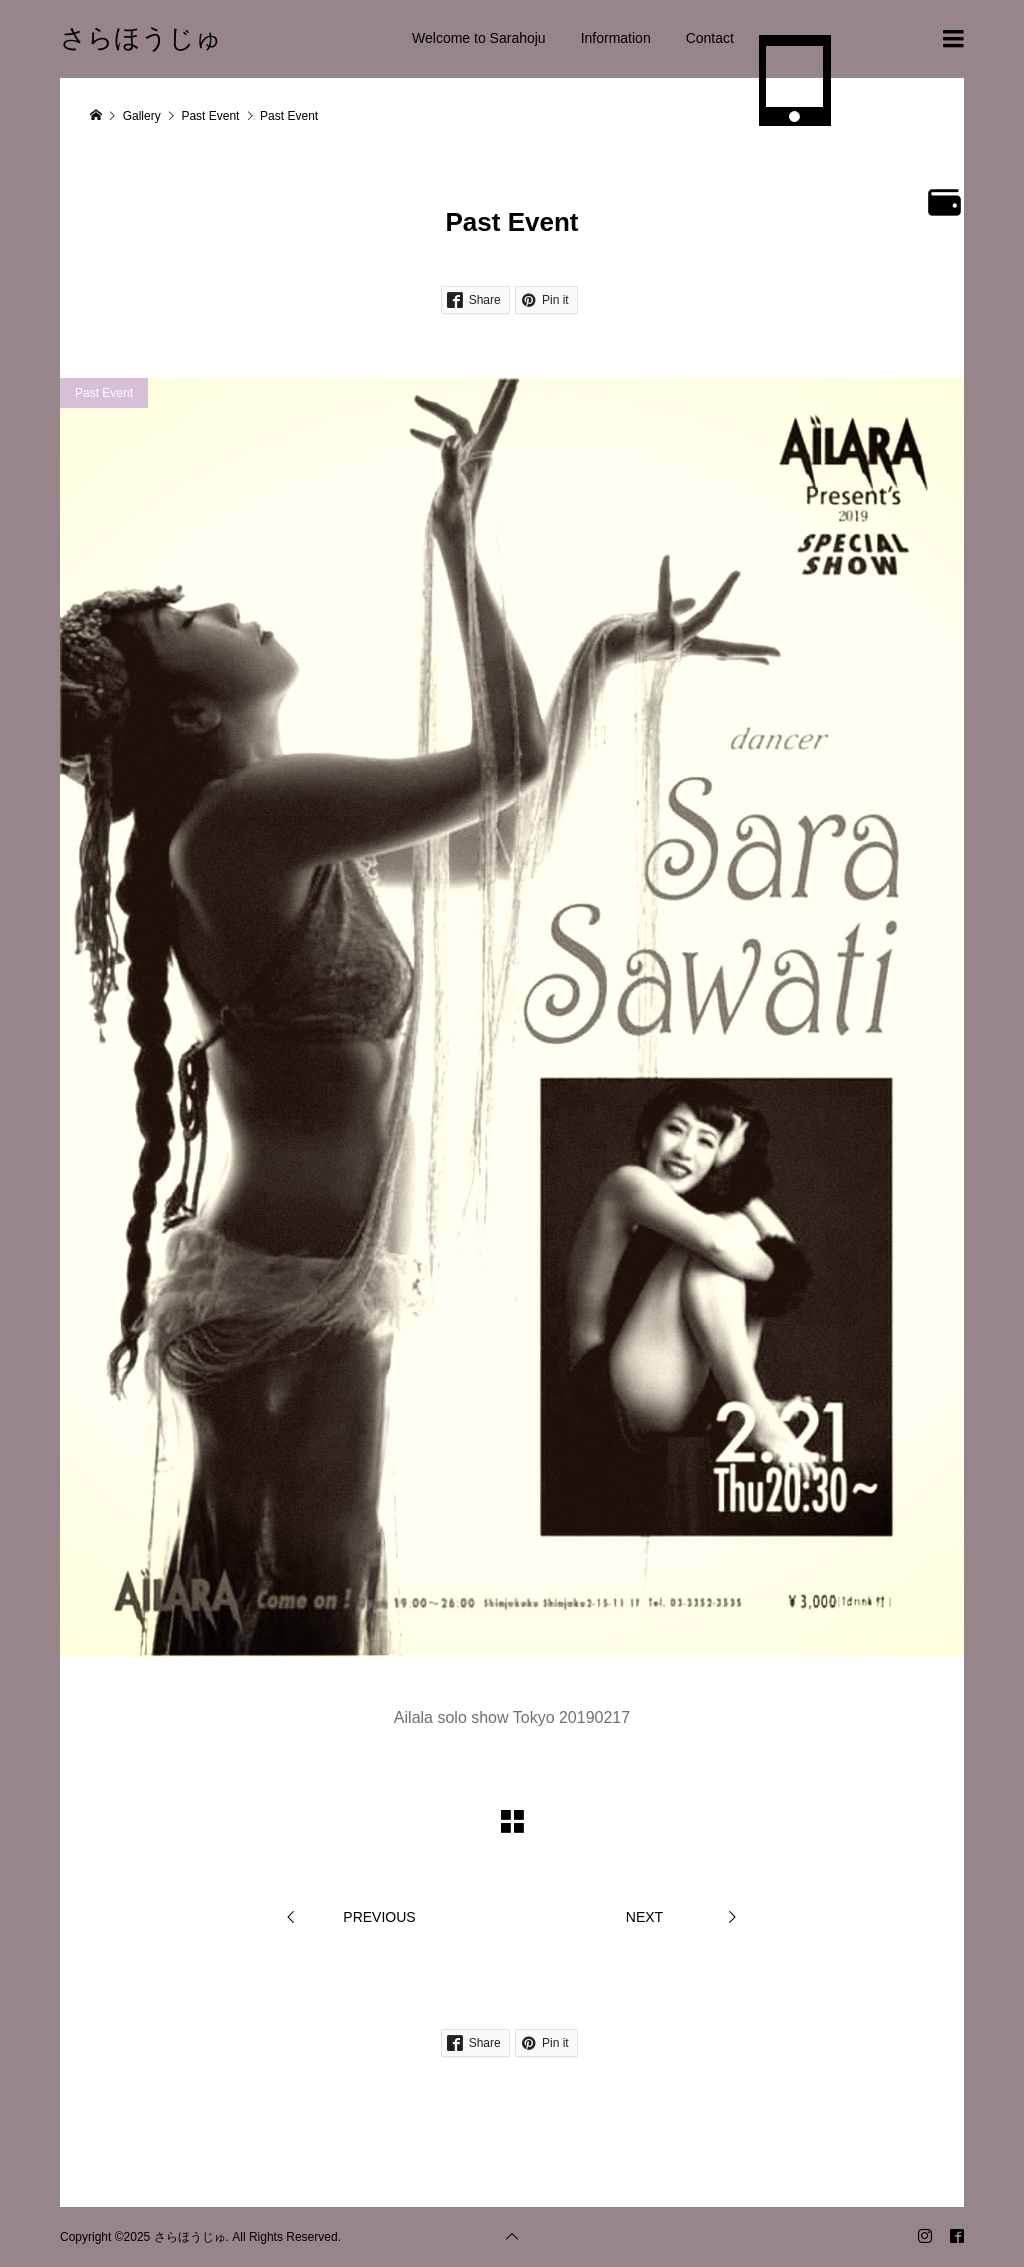 This screenshot has width=1024, height=2267. What do you see at coordinates (796, 80) in the screenshot?
I see `switch to tablet view or layout` at bounding box center [796, 80].